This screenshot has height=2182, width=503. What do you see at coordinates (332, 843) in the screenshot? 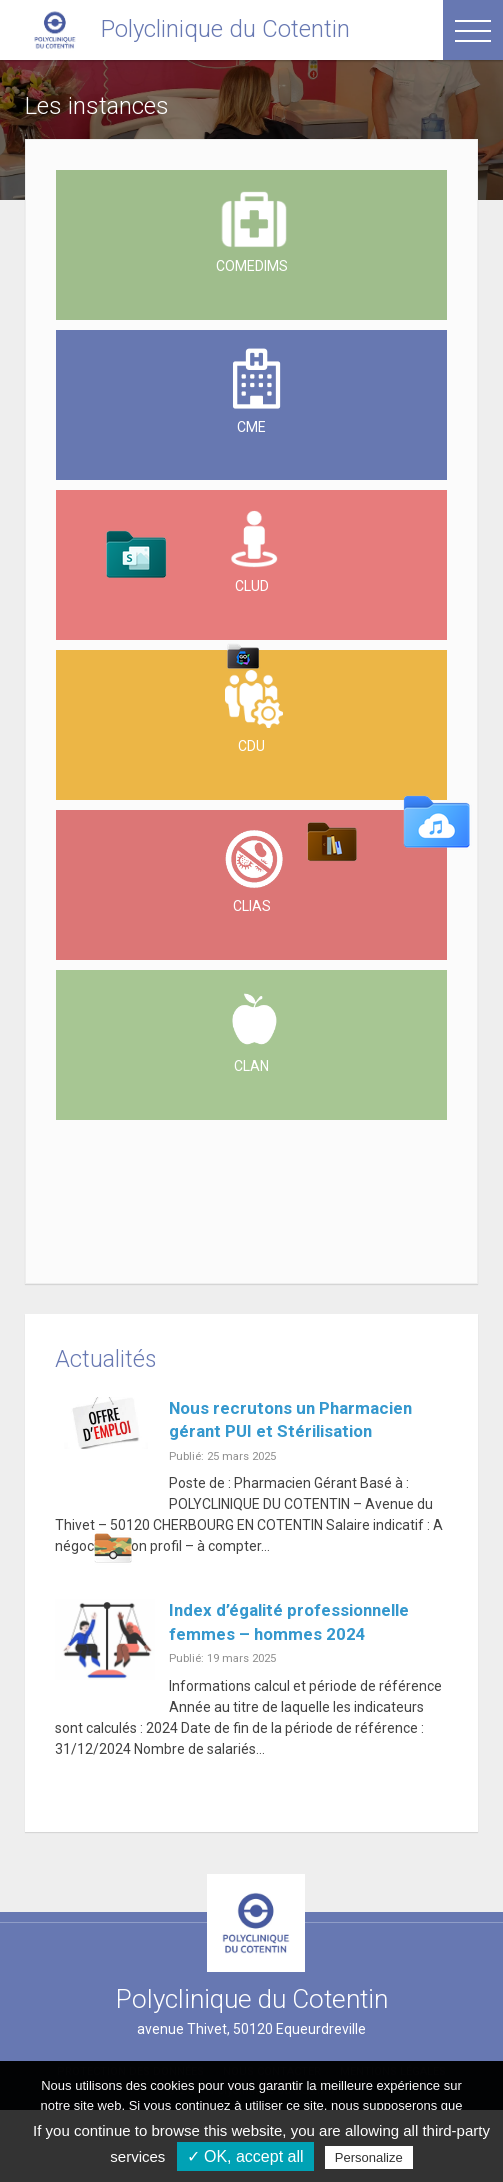
I see `open calibre e-book library folder` at bounding box center [332, 843].